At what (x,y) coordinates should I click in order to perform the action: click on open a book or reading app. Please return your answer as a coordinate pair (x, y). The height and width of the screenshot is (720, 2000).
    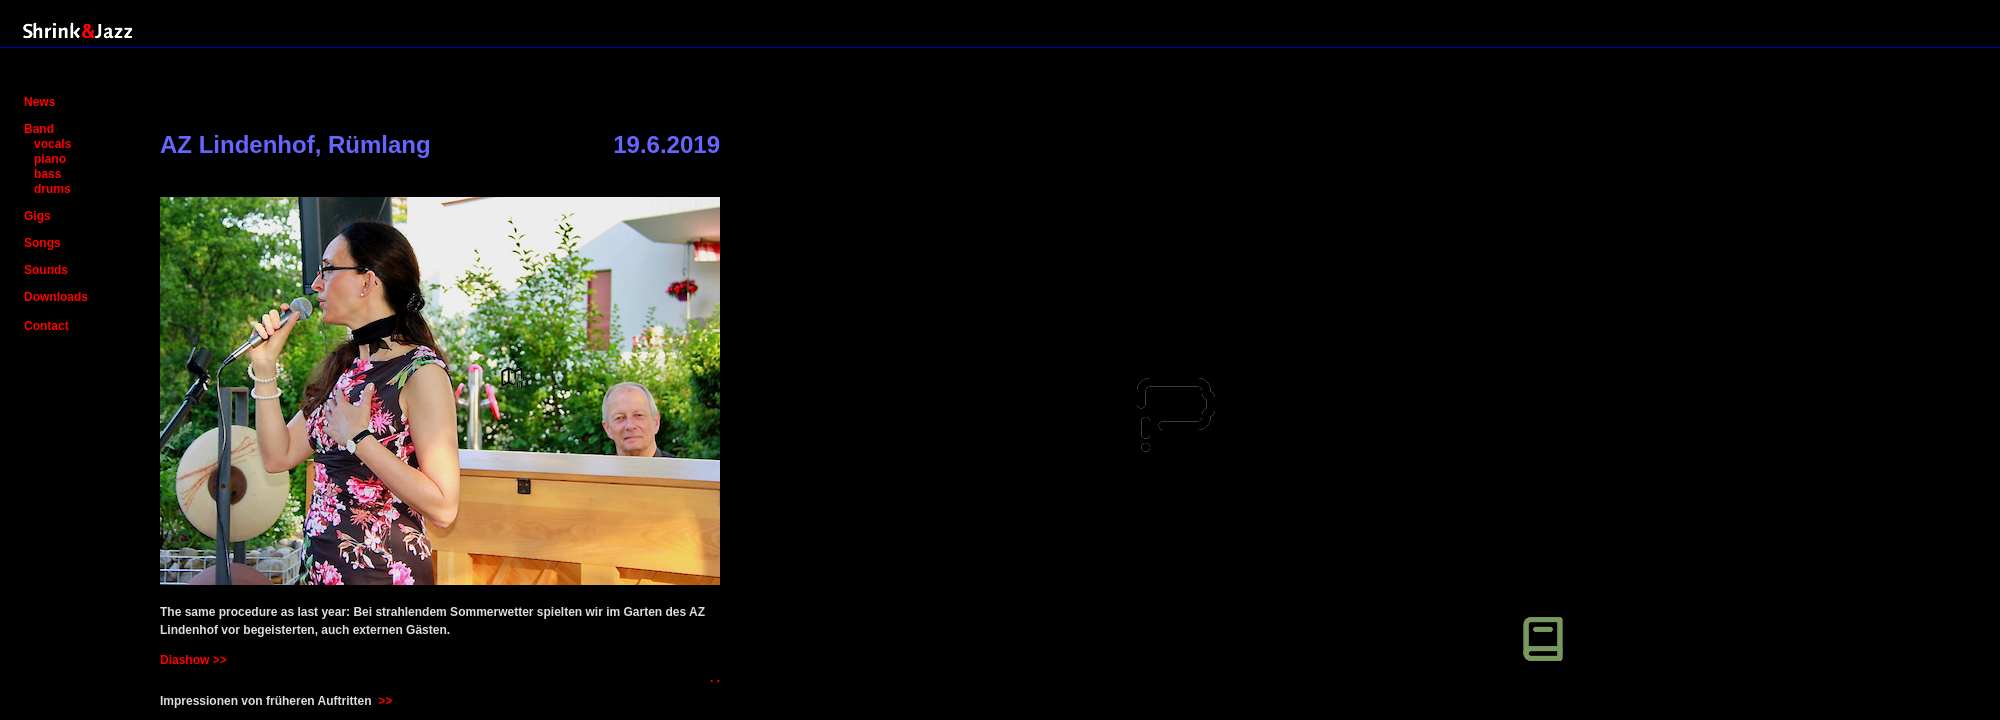
    Looking at the image, I should click on (1543, 639).